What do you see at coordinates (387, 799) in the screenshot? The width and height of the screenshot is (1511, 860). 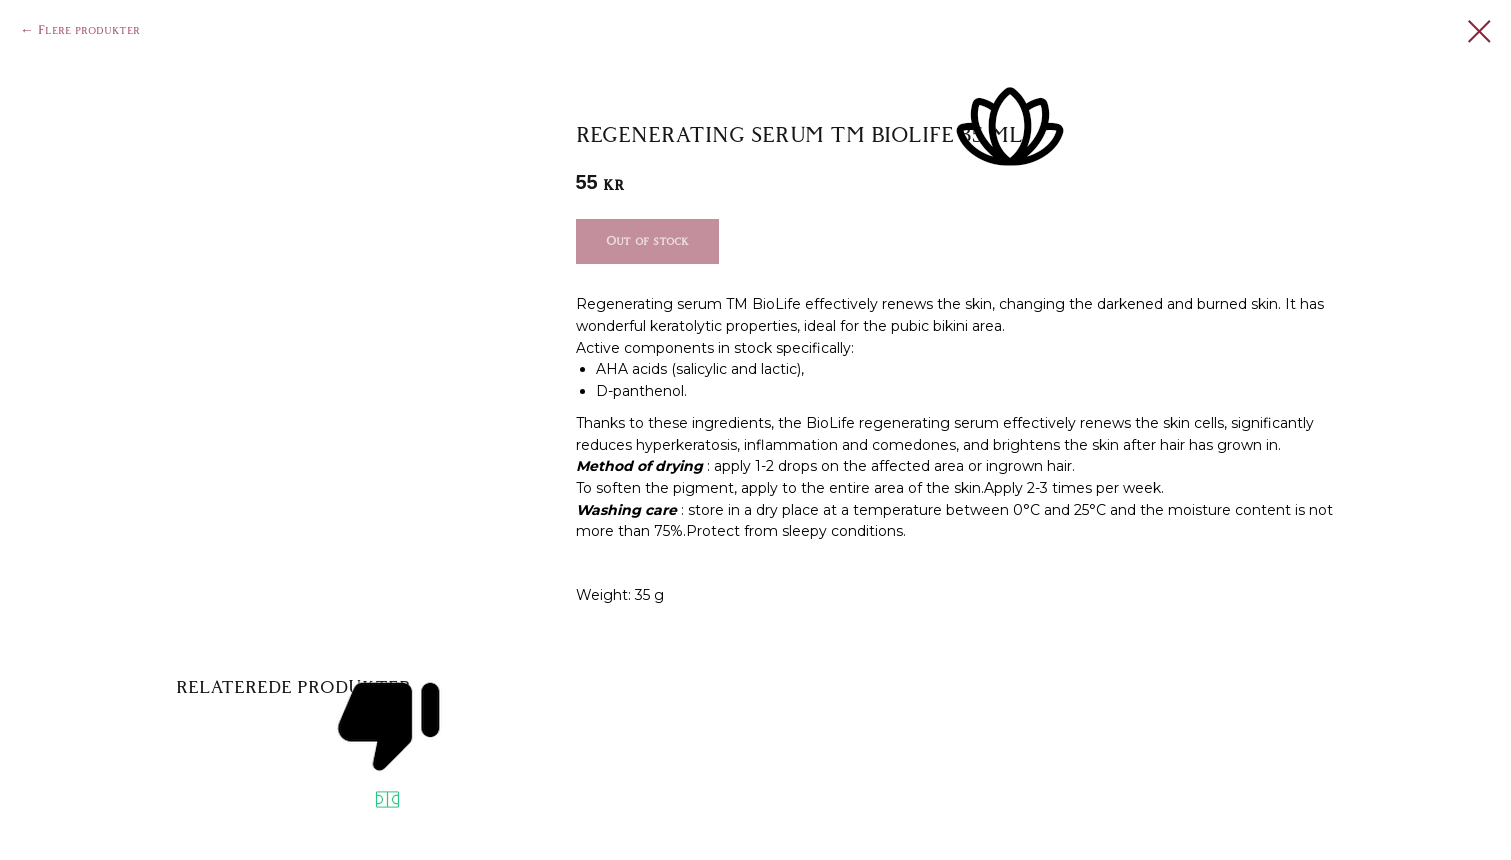 I see `view basketball court availability` at bounding box center [387, 799].